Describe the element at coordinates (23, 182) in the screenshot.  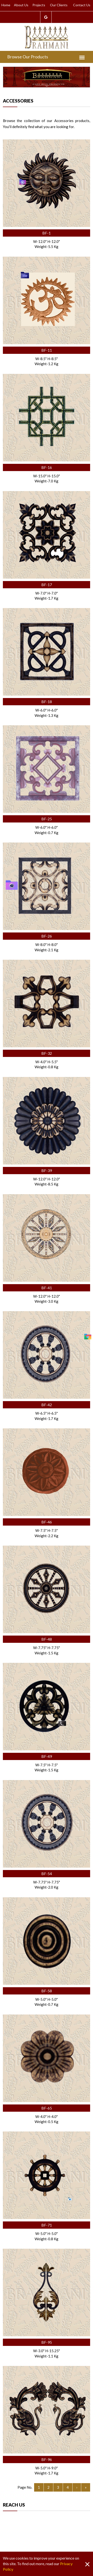
I see `open folder containing Anghami music files` at that location.